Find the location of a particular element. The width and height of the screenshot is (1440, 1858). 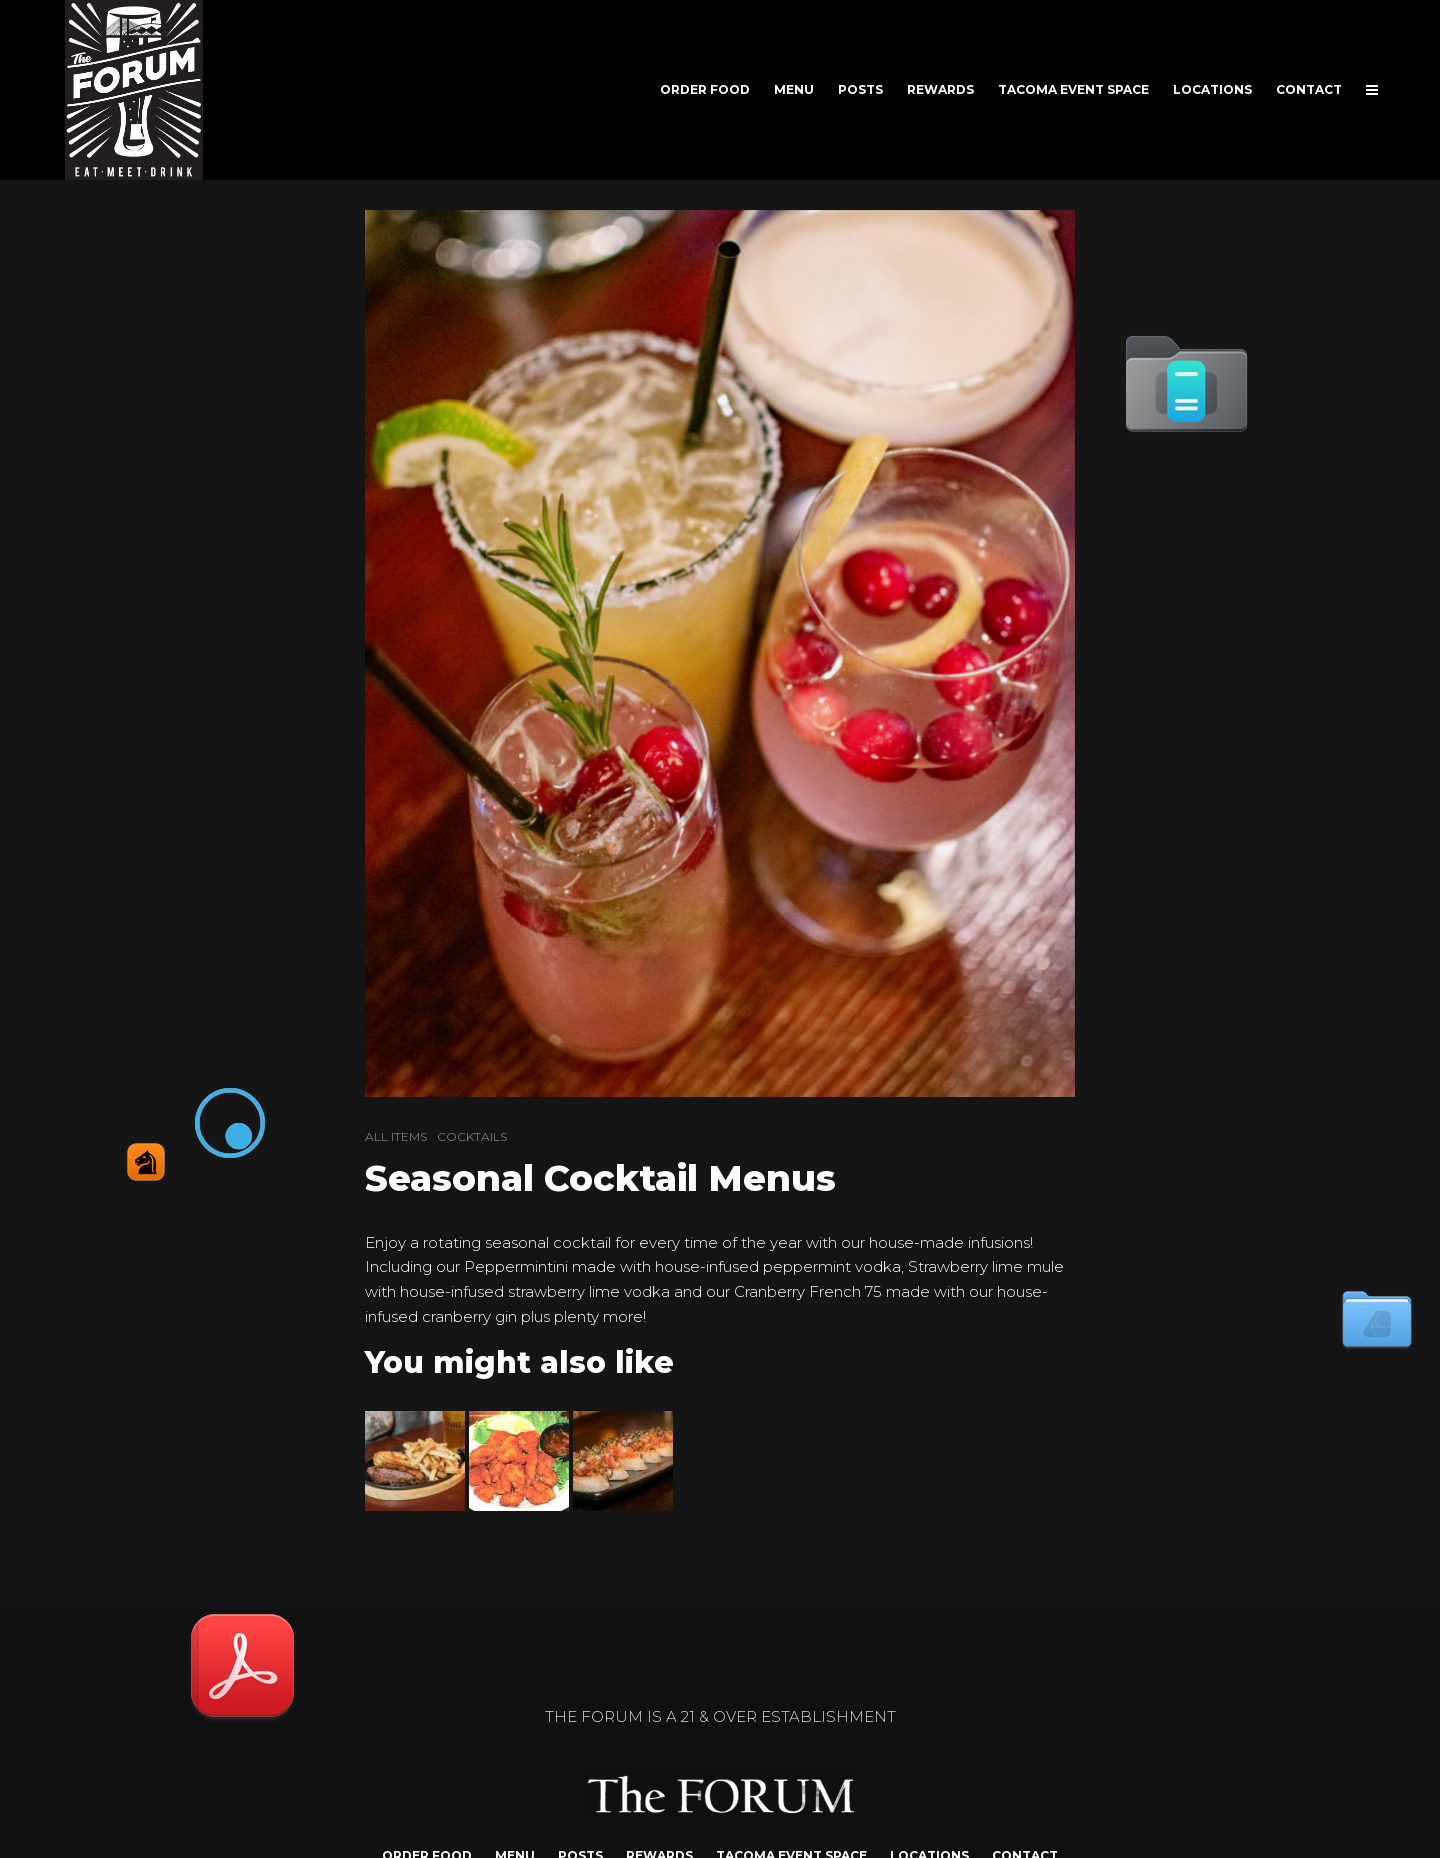

open adobe acrobat reader is located at coordinates (242, 1665).